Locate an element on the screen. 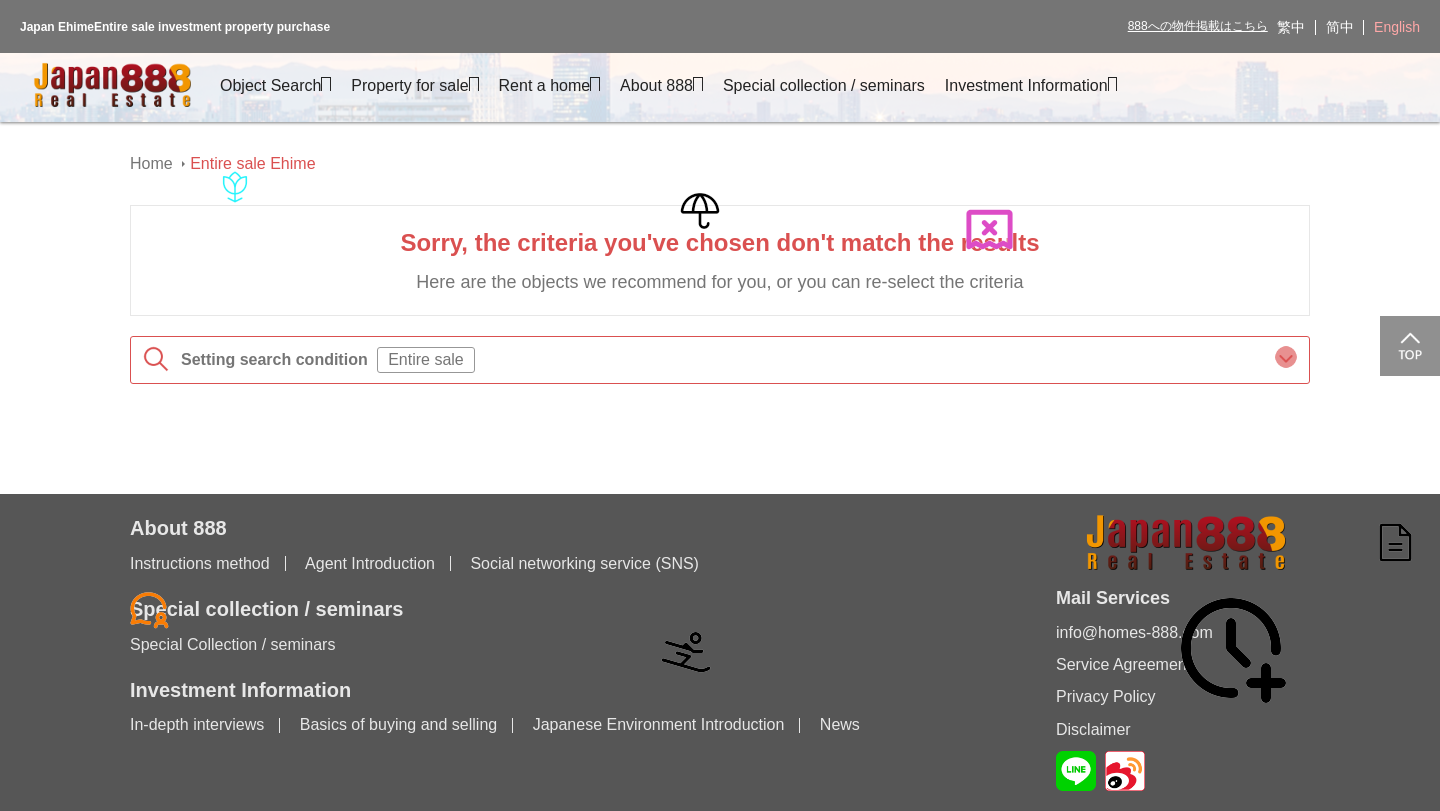 The height and width of the screenshot is (811, 1440). add a new timer or alarm is located at coordinates (1231, 648).